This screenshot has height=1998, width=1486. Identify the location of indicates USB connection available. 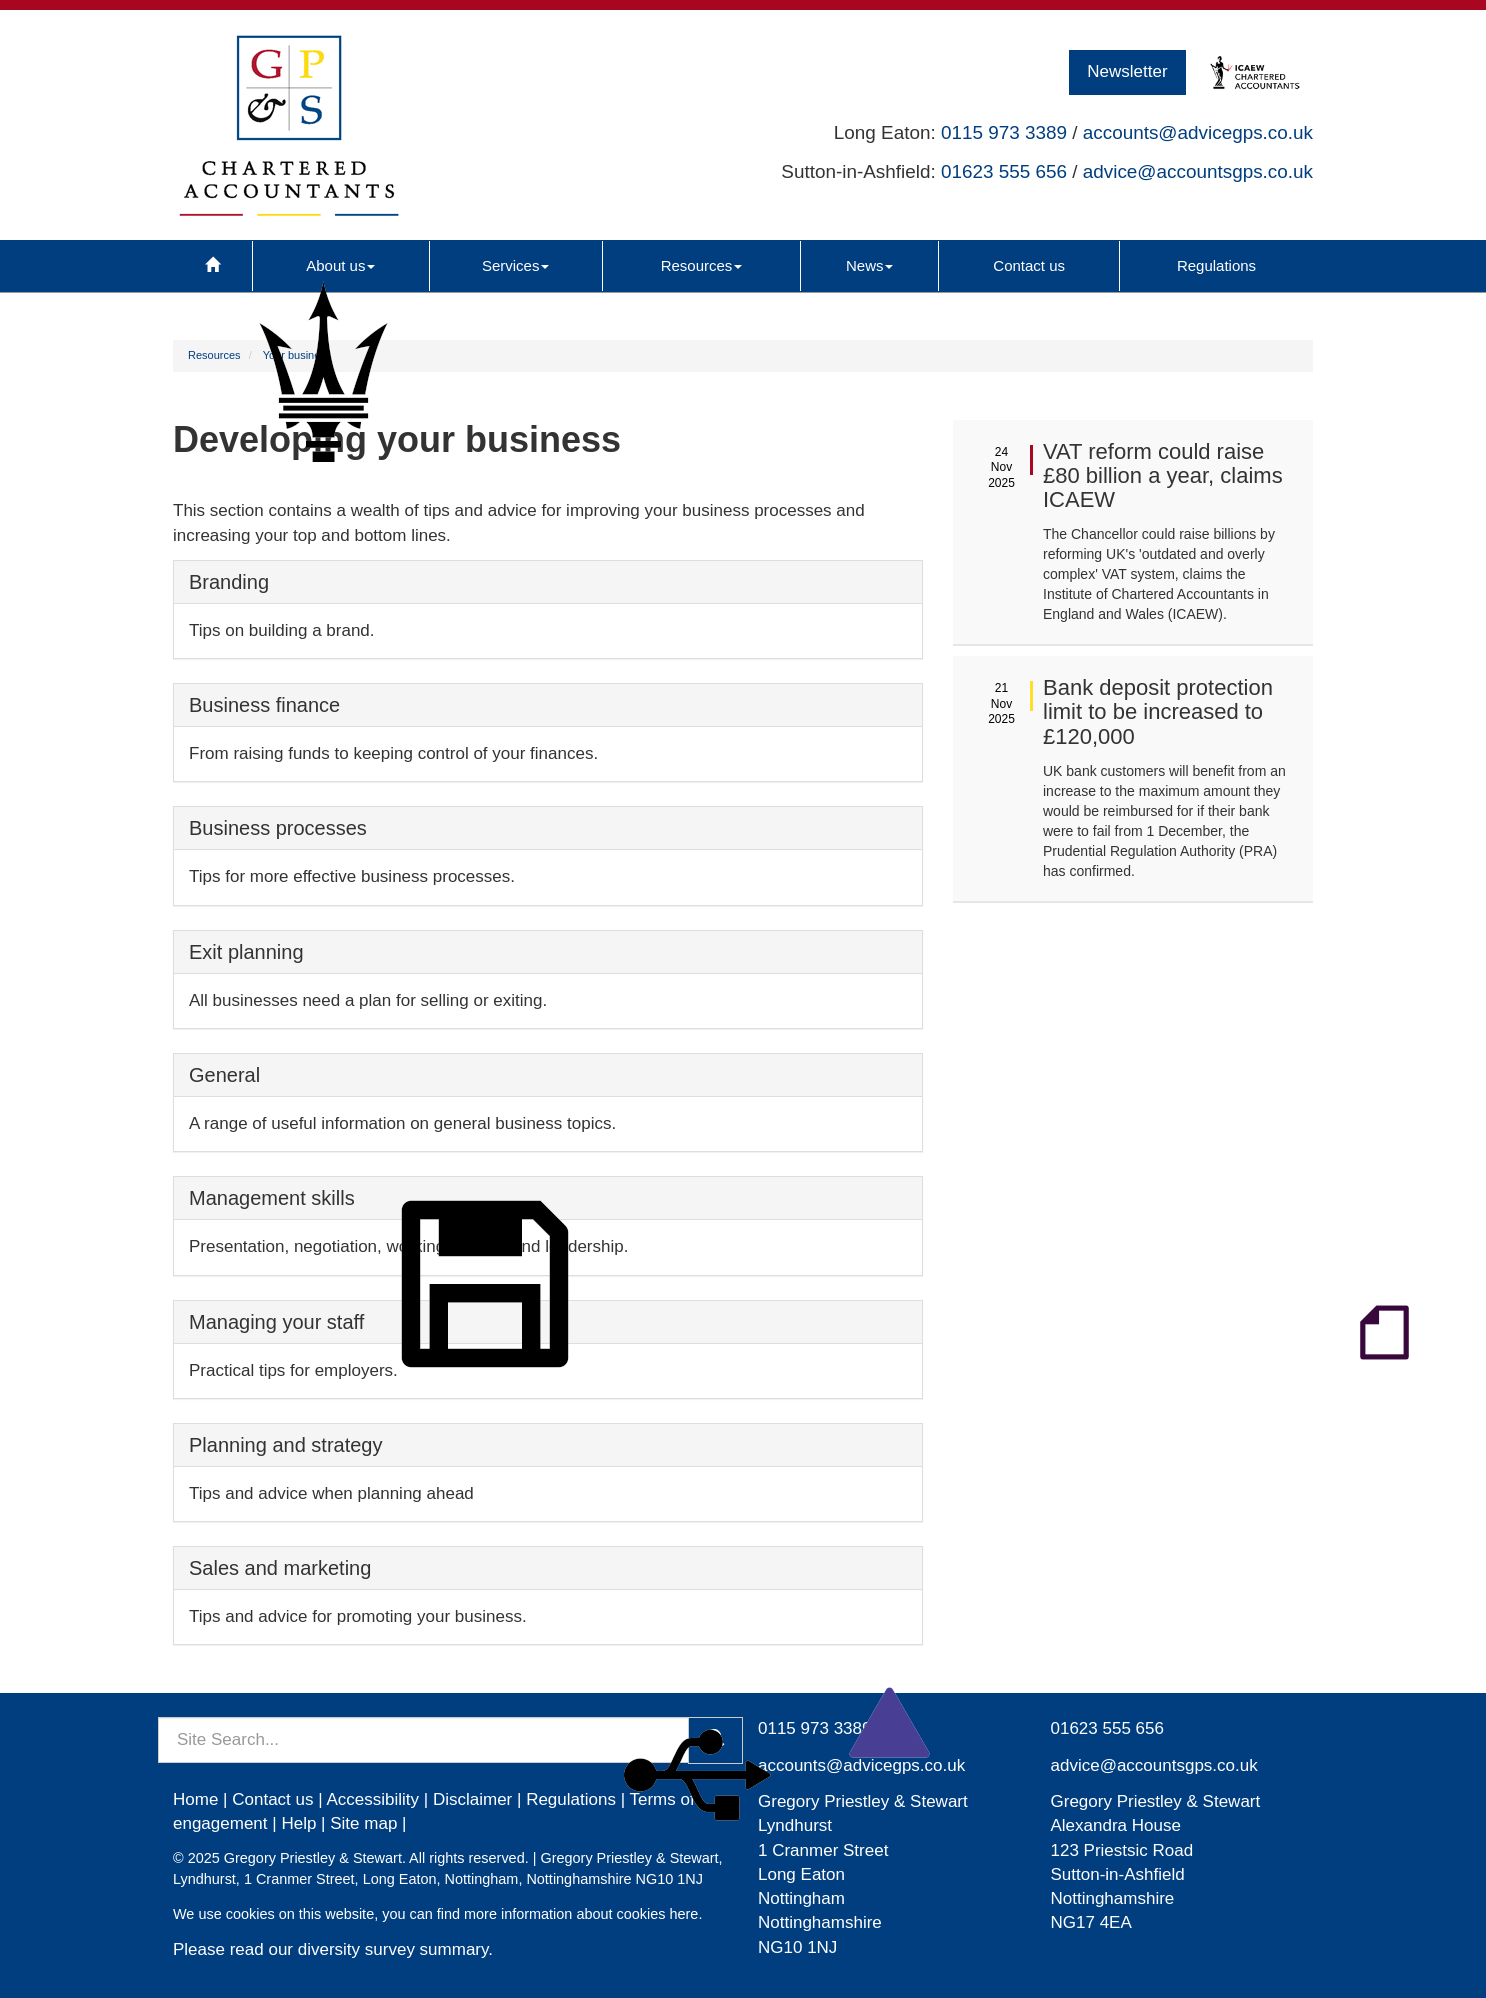
(698, 1775).